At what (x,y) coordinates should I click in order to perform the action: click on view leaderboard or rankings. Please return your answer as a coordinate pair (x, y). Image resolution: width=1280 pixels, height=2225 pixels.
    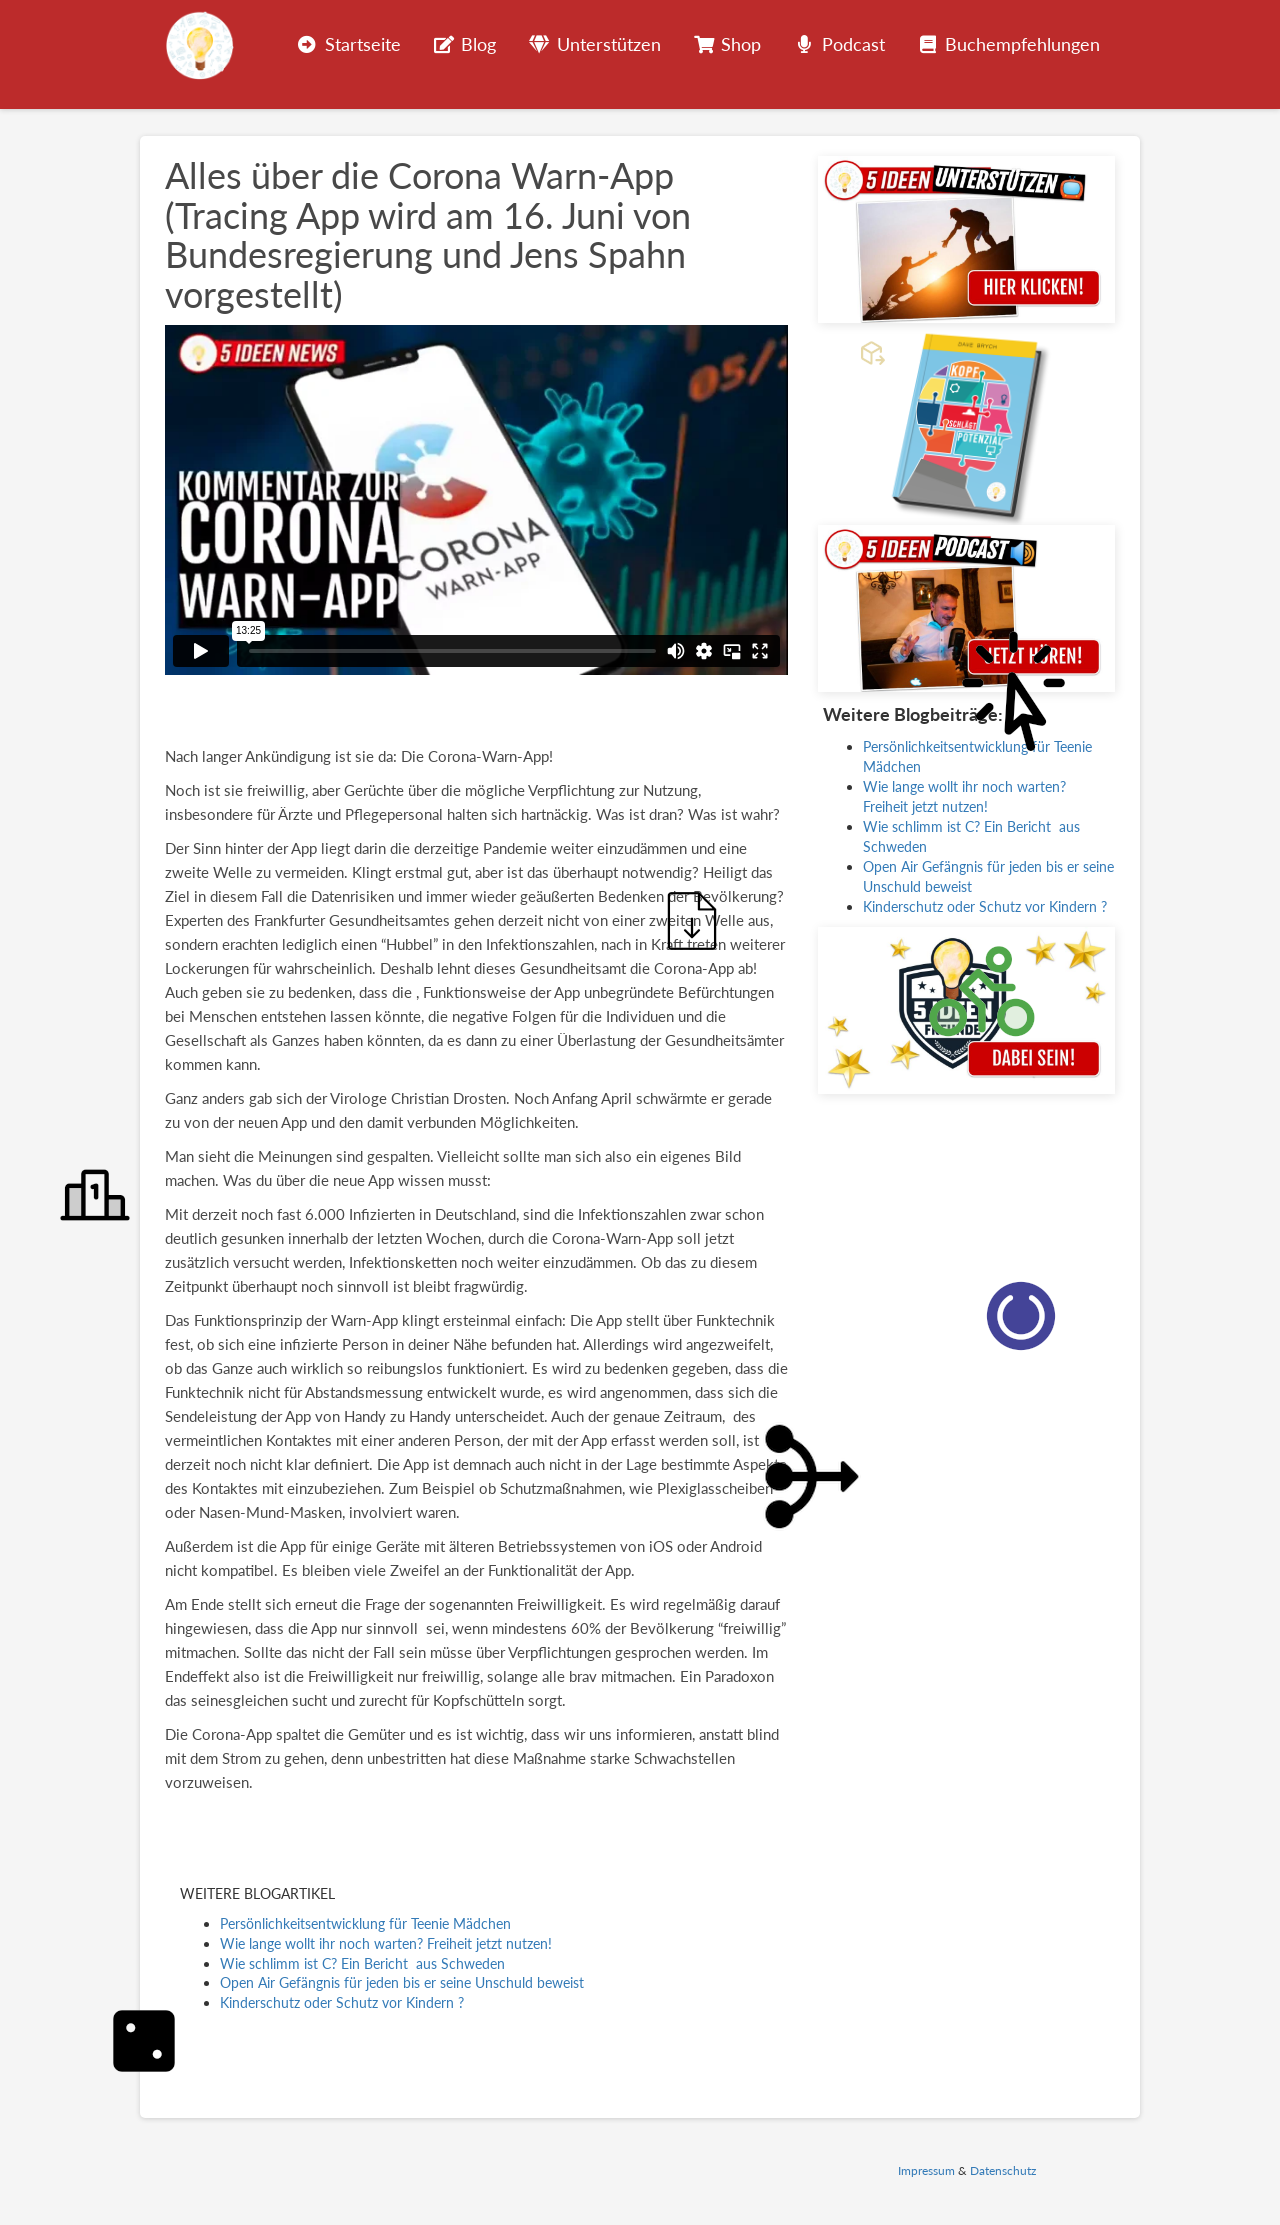
    Looking at the image, I should click on (95, 1195).